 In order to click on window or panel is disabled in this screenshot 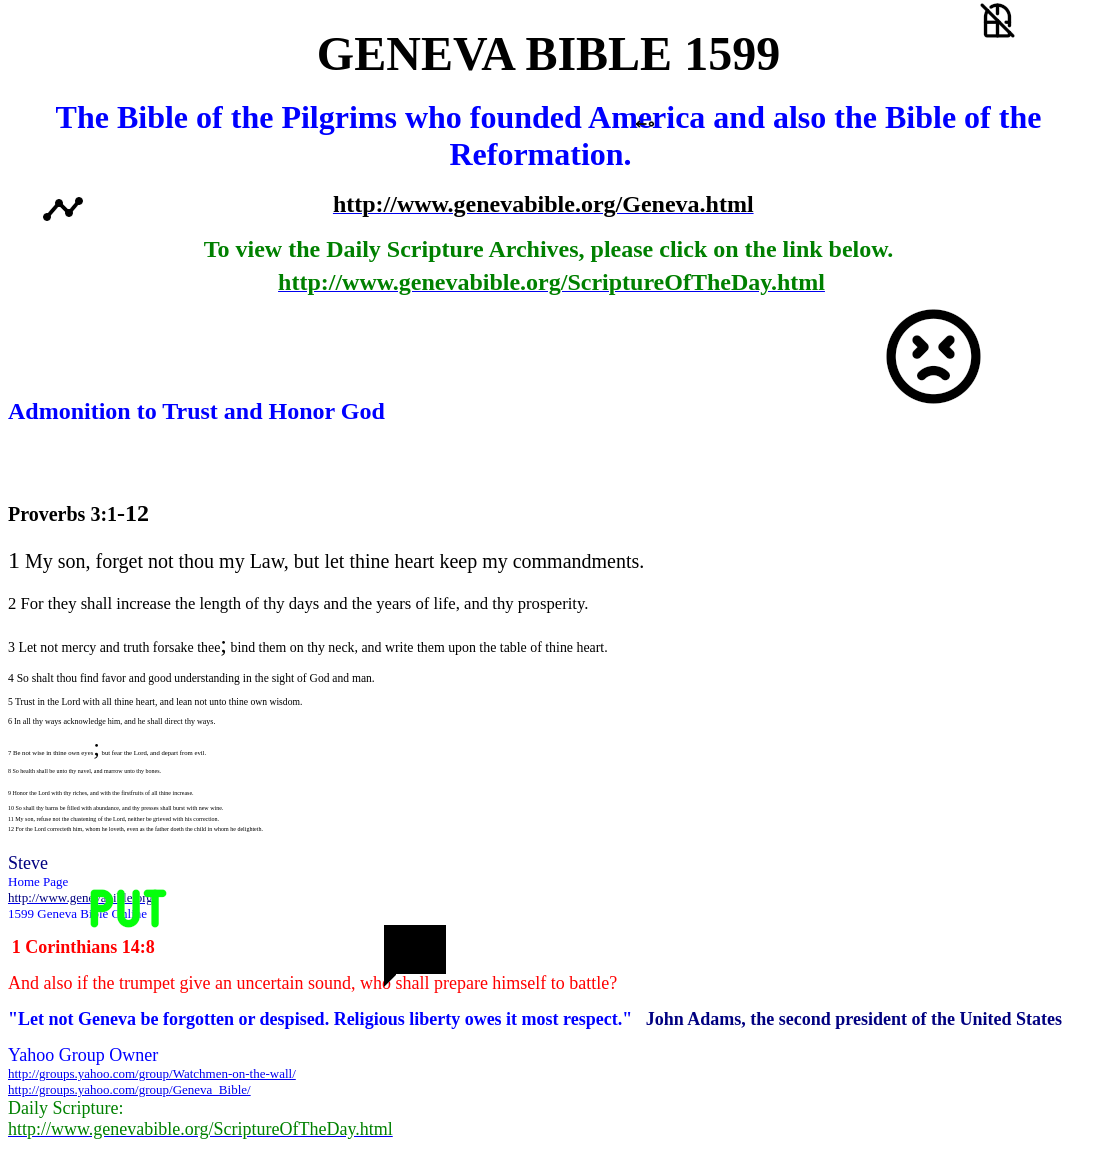, I will do `click(997, 20)`.